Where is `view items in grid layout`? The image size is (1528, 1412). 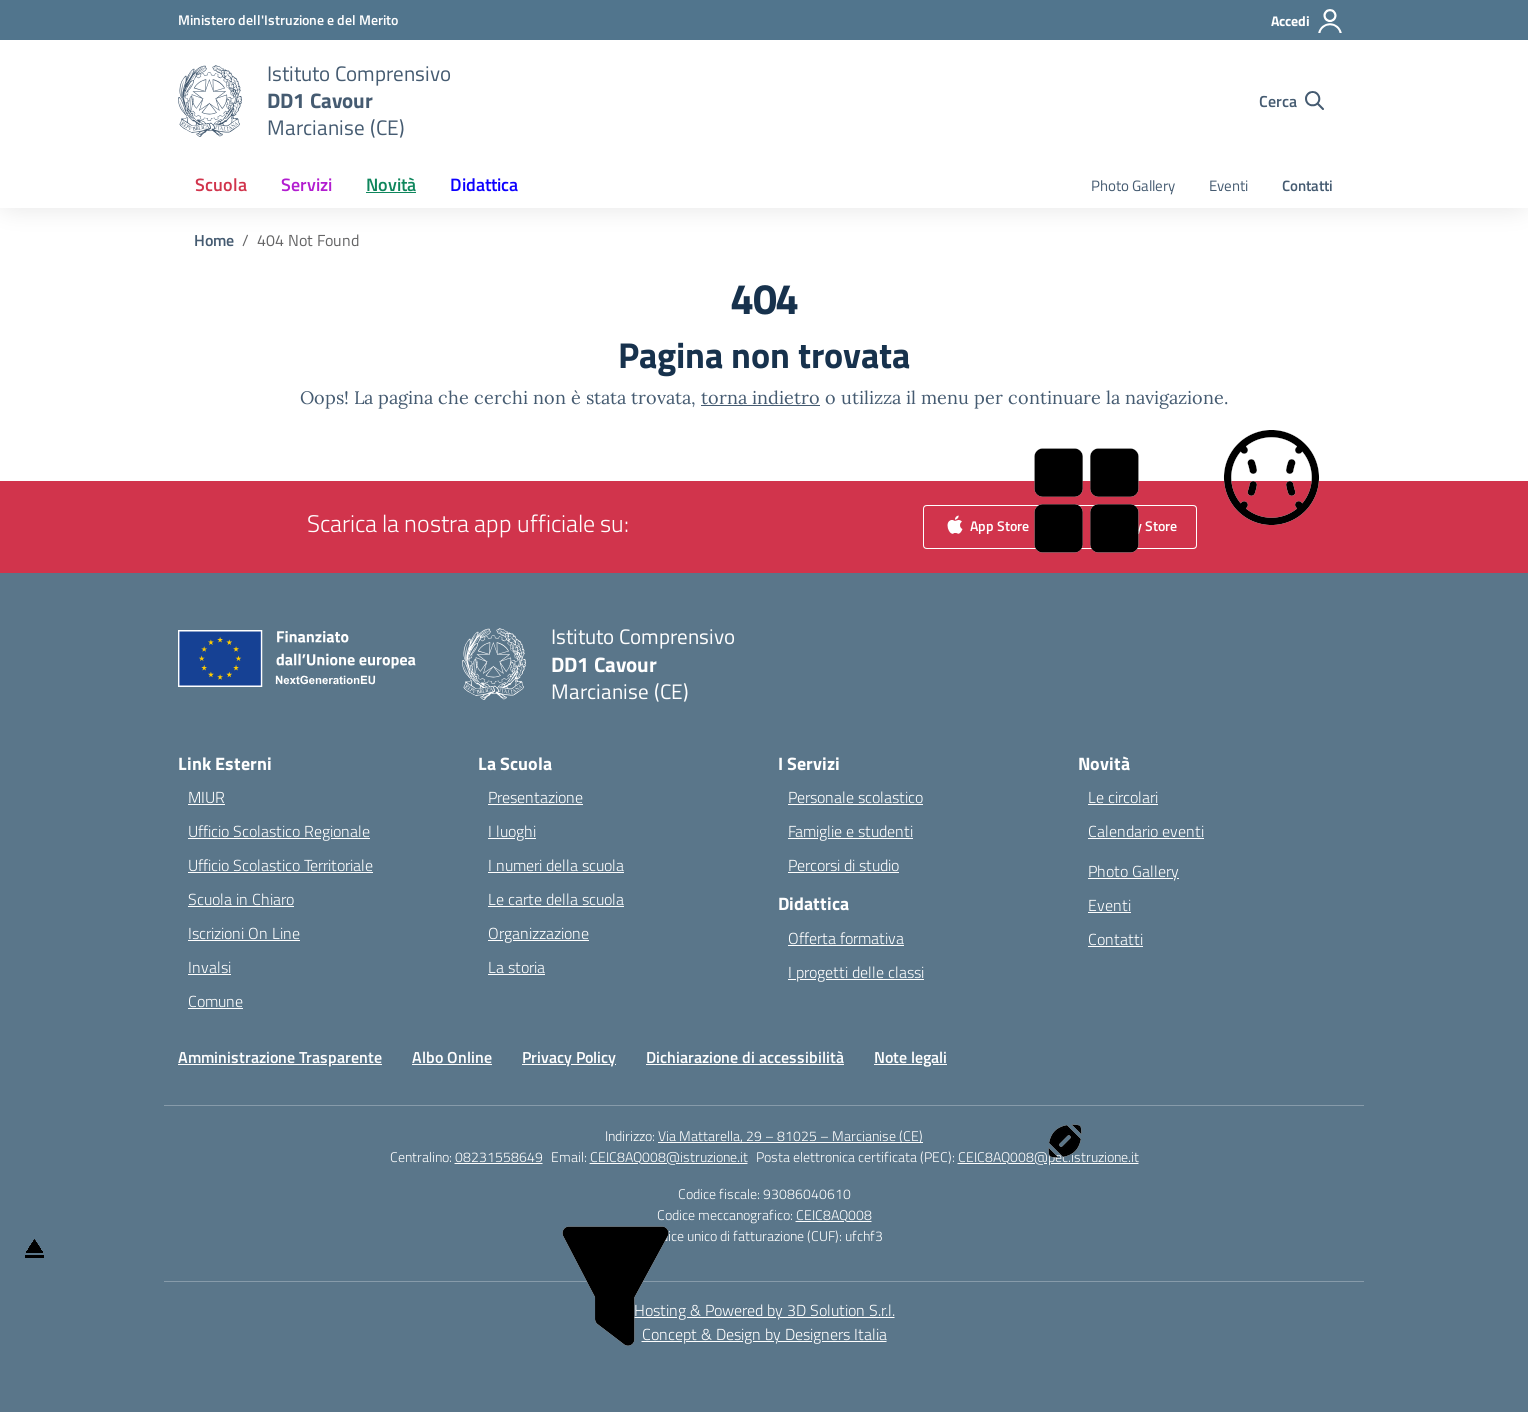 view items in grid layout is located at coordinates (1086, 500).